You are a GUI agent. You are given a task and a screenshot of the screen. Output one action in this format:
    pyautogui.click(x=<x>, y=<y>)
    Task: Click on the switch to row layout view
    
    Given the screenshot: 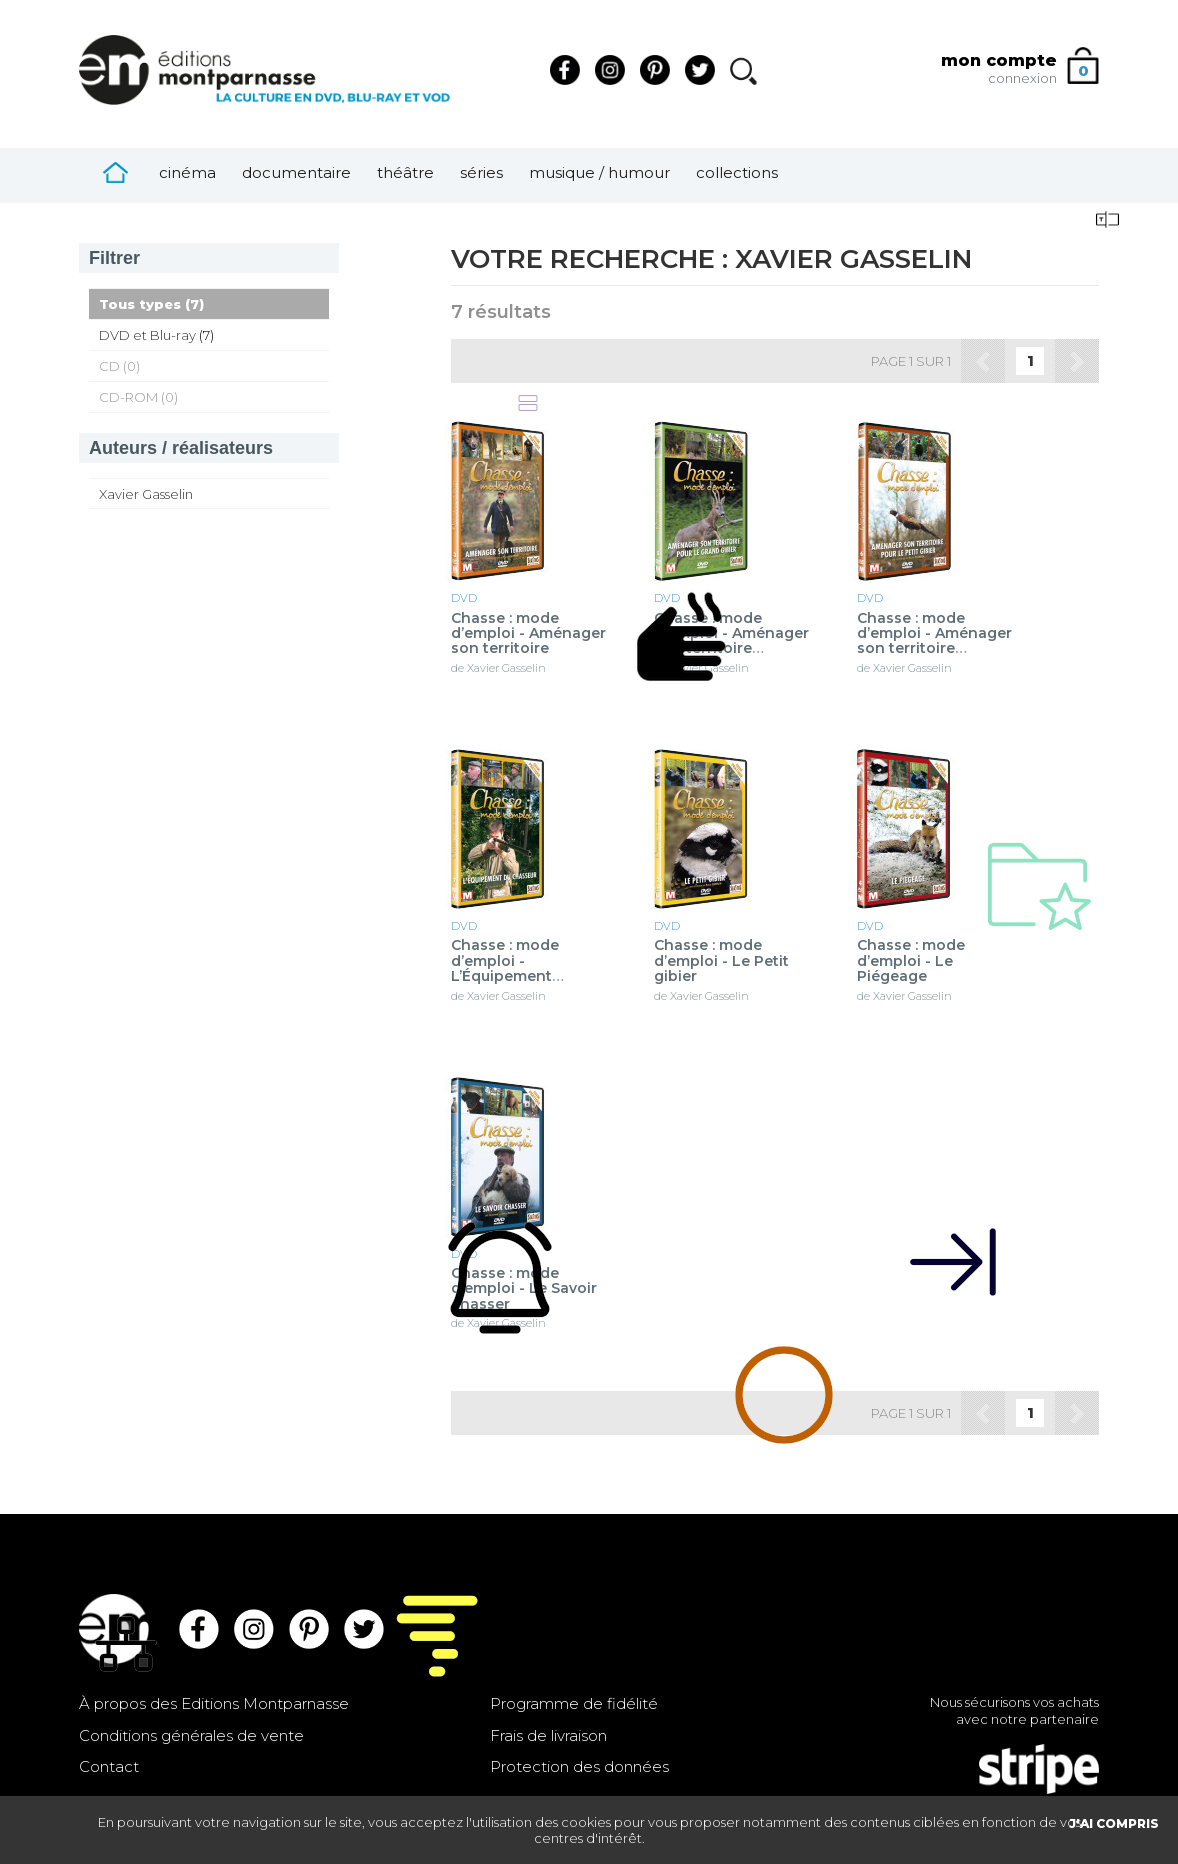 What is the action you would take?
    pyautogui.click(x=528, y=403)
    